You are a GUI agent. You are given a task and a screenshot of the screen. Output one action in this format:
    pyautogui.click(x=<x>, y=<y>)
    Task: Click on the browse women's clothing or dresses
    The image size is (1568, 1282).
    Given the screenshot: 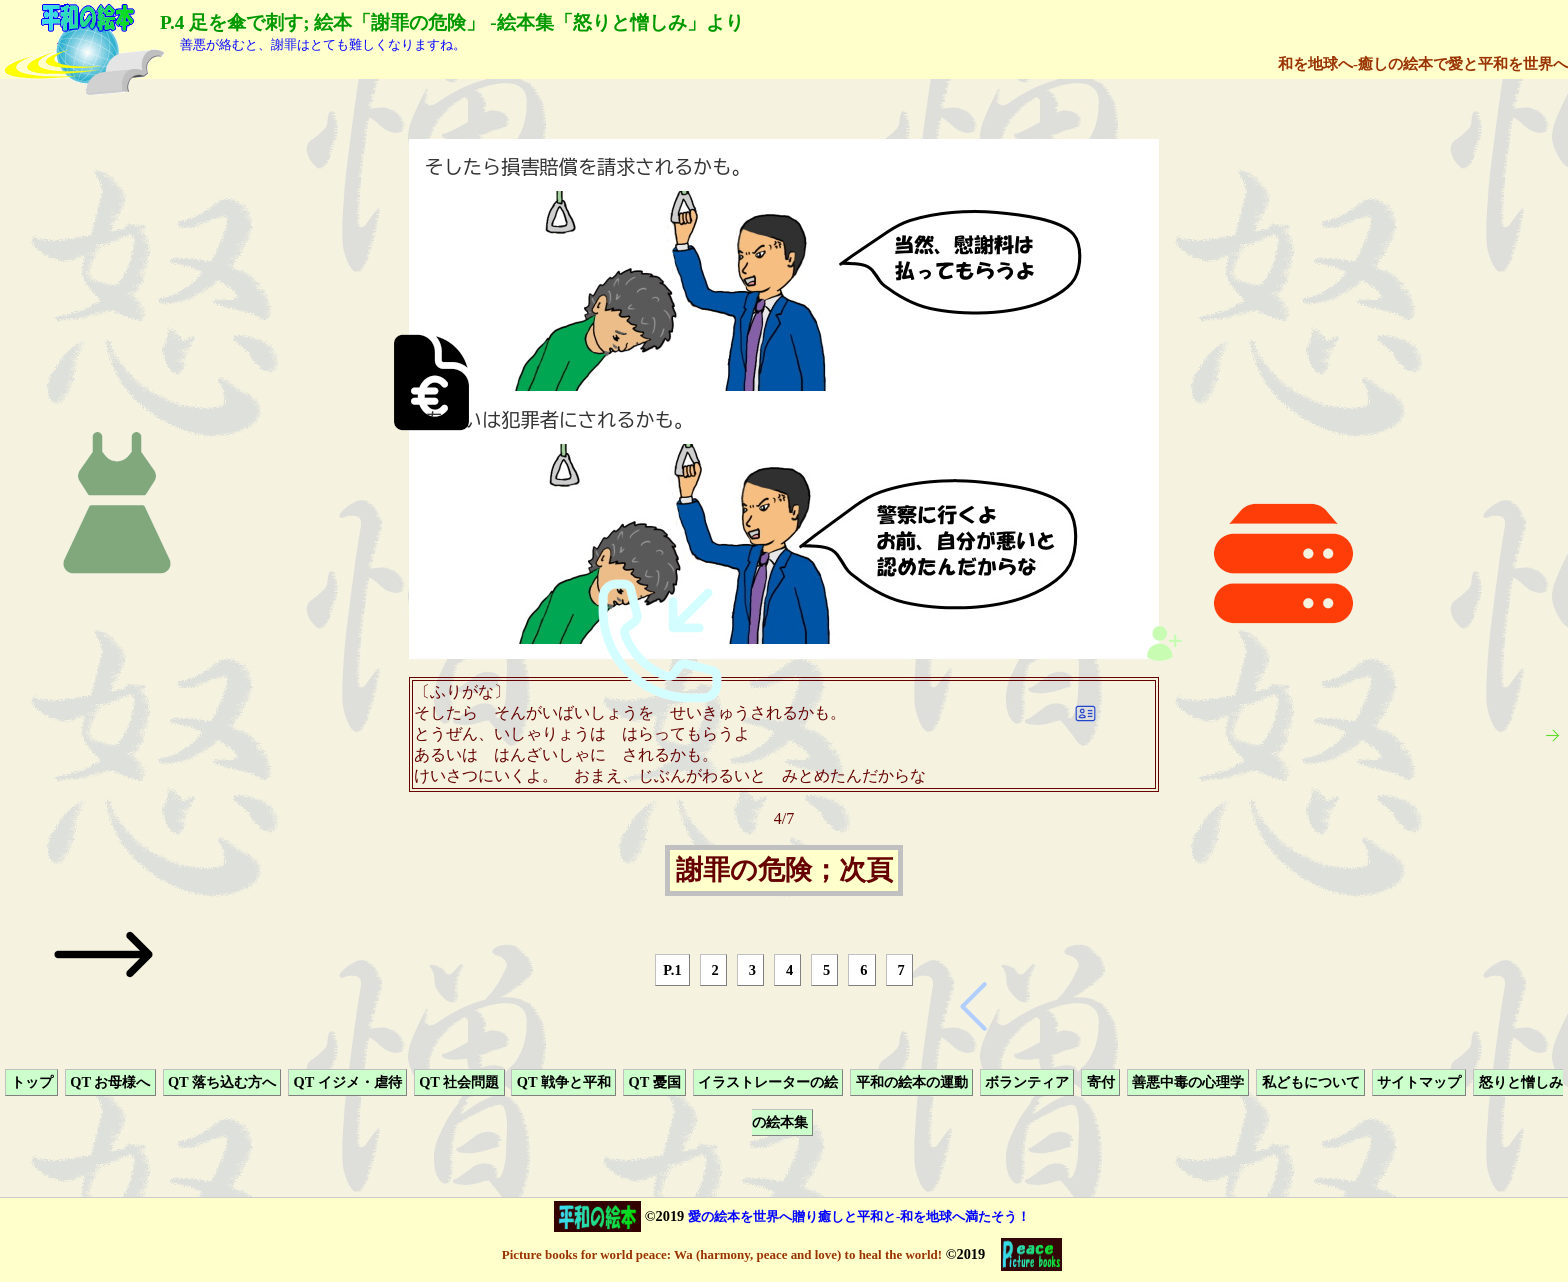 What is the action you would take?
    pyautogui.click(x=117, y=510)
    